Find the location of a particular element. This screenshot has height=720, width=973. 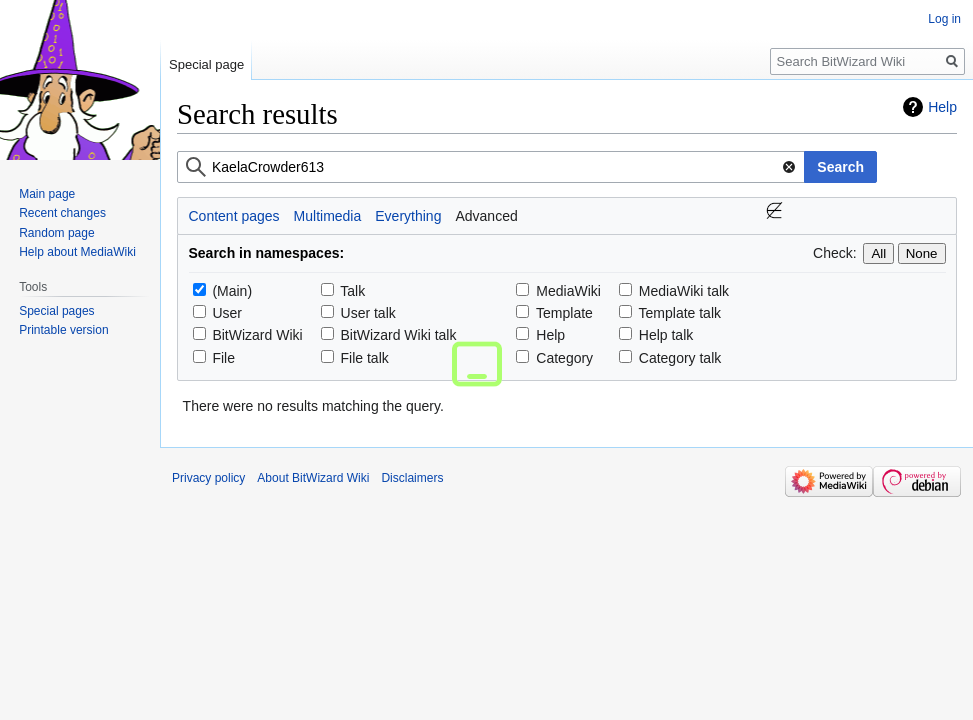

switch to landscape mode is located at coordinates (477, 364).